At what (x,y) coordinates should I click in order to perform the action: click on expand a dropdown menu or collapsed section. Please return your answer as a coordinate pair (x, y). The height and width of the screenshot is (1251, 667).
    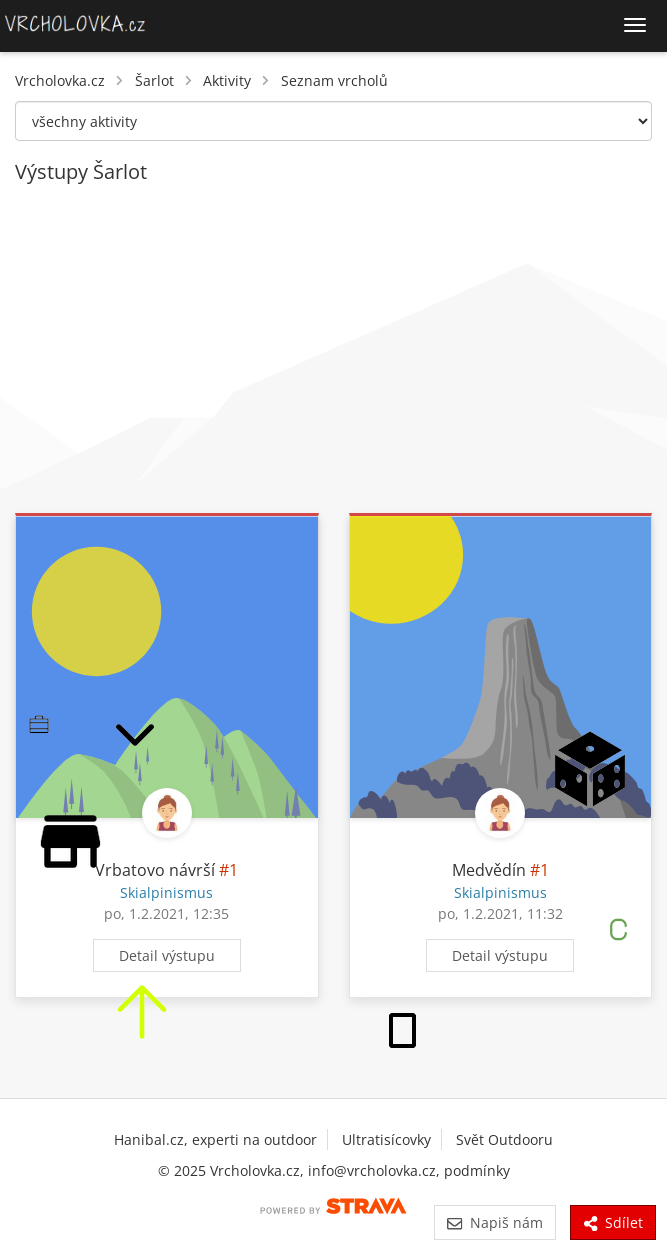
    Looking at the image, I should click on (135, 735).